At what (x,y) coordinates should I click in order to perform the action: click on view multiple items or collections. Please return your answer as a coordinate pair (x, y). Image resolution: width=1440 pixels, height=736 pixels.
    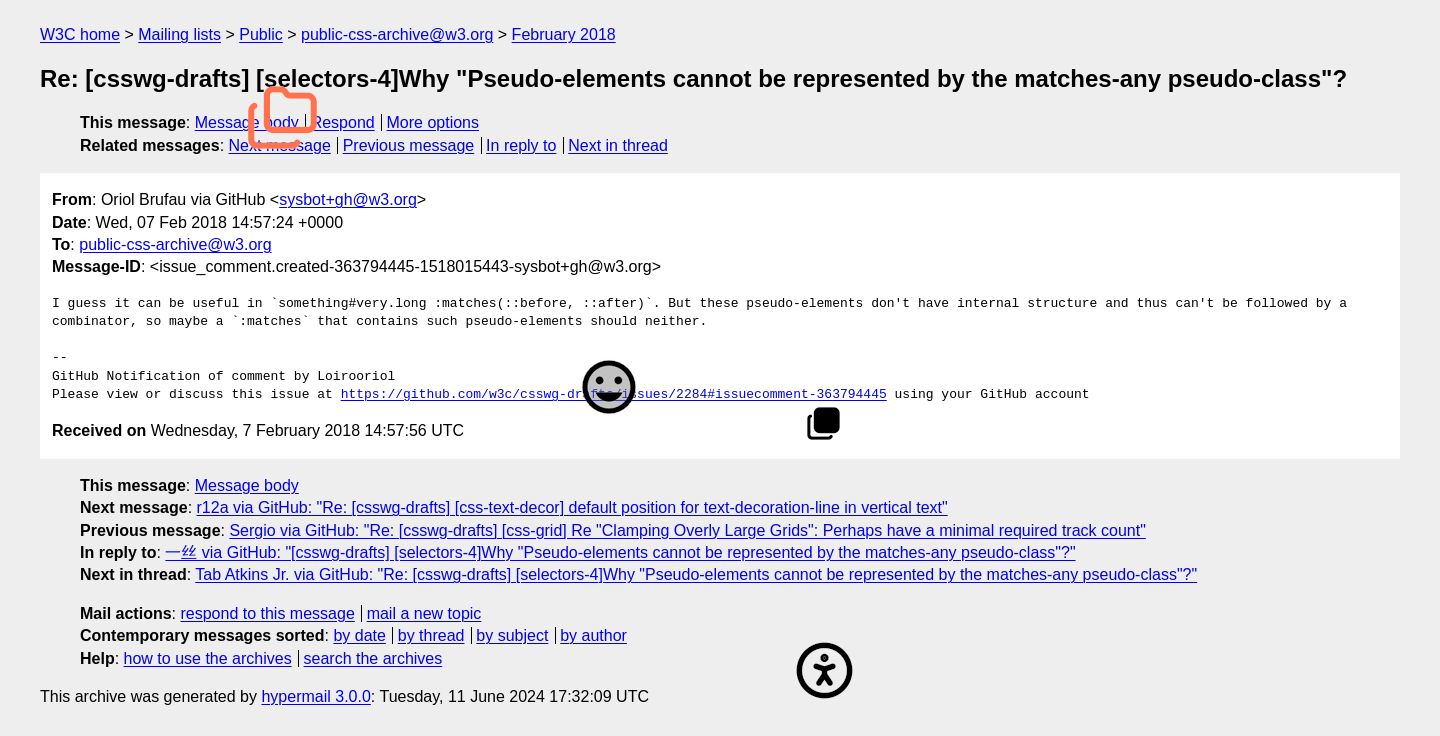
    Looking at the image, I should click on (823, 423).